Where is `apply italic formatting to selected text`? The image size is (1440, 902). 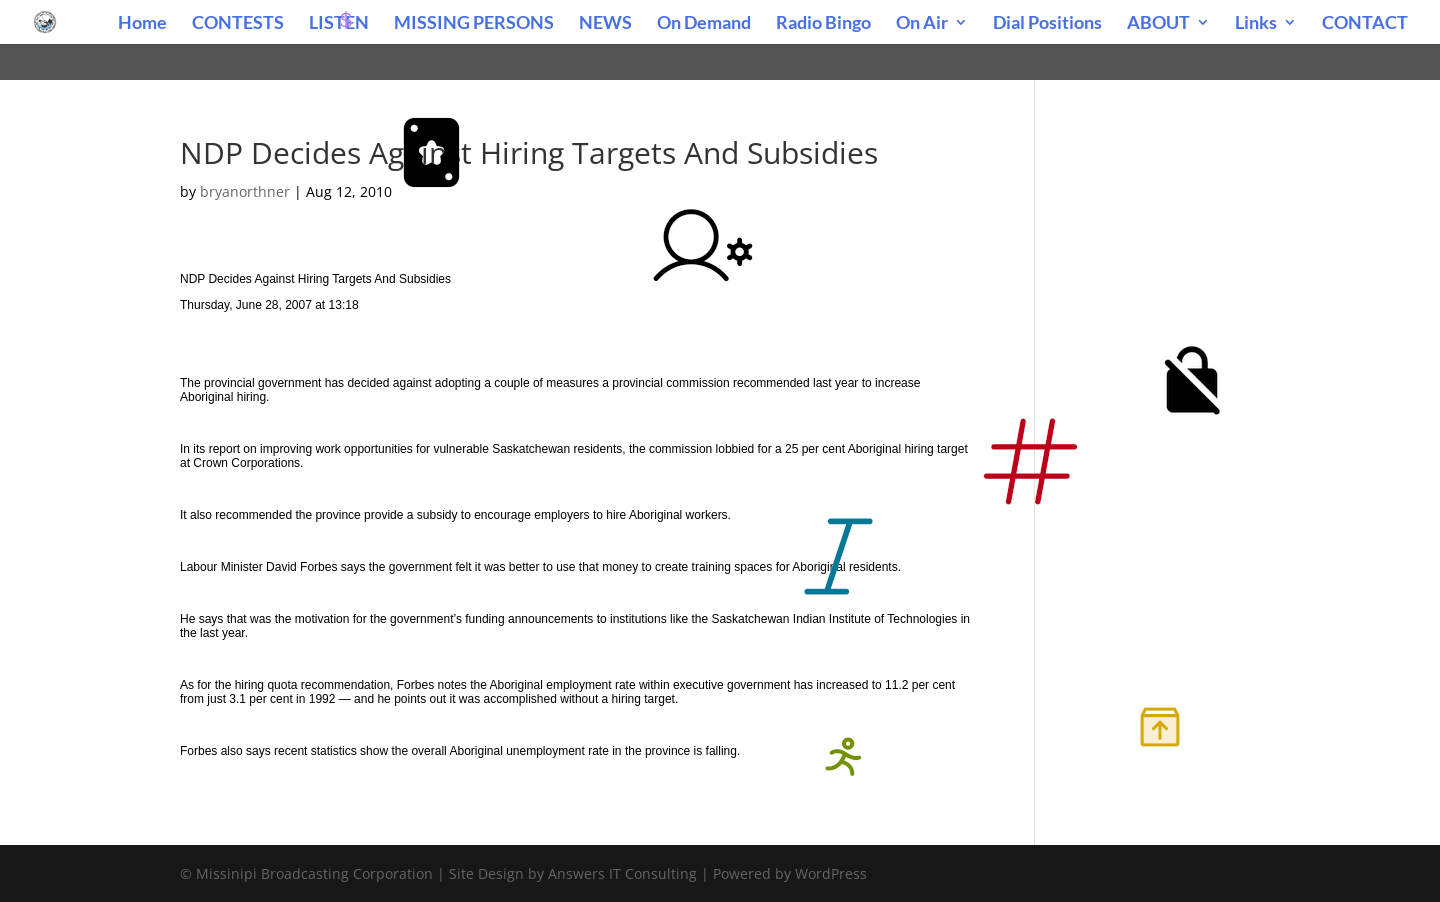
apply italic formatting to selected text is located at coordinates (838, 556).